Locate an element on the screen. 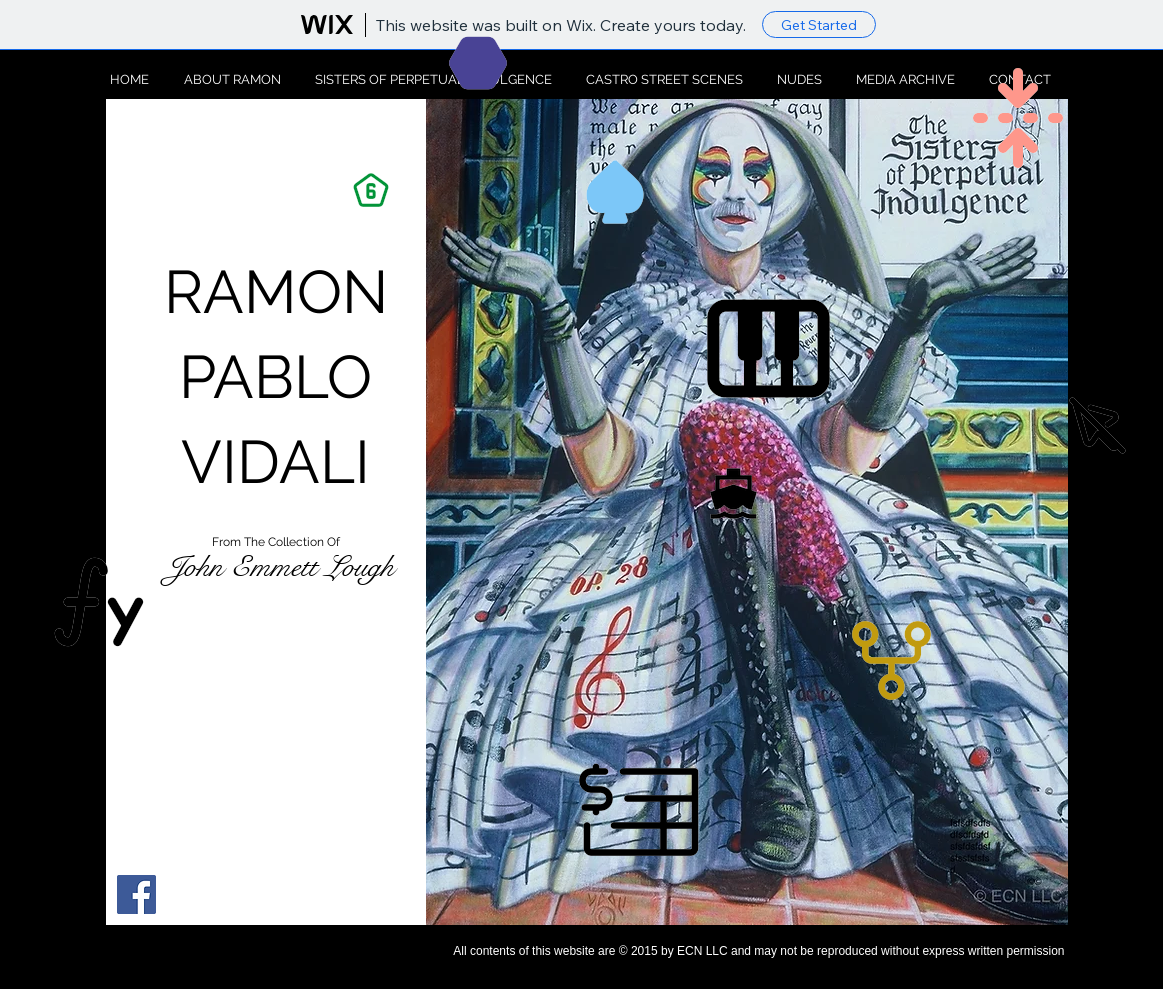 The height and width of the screenshot is (989, 1163). hexagonal shape indicator or geometric element is located at coordinates (478, 63).